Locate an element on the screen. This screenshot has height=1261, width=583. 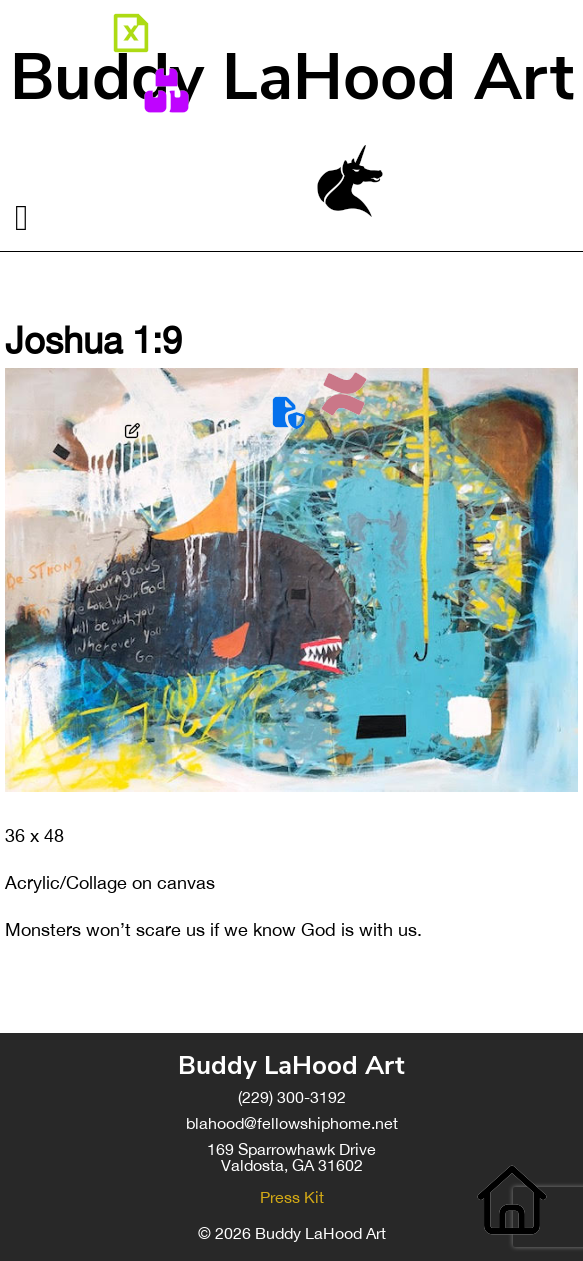
go to home screen is located at coordinates (512, 1200).